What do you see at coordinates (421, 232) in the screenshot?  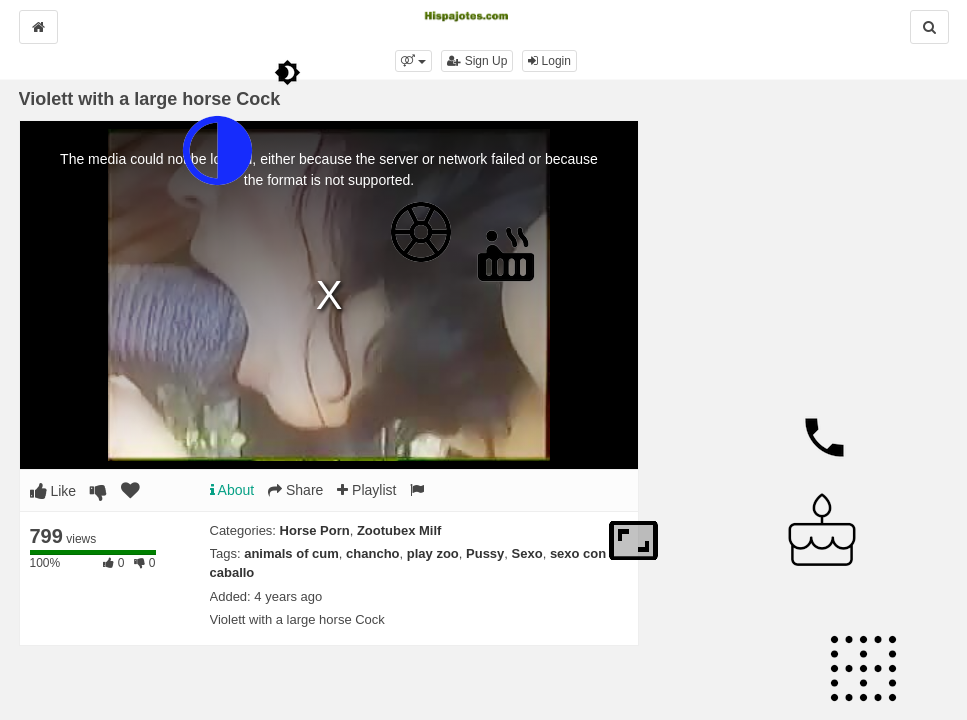 I see `indicates nuclear or radioactive content` at bounding box center [421, 232].